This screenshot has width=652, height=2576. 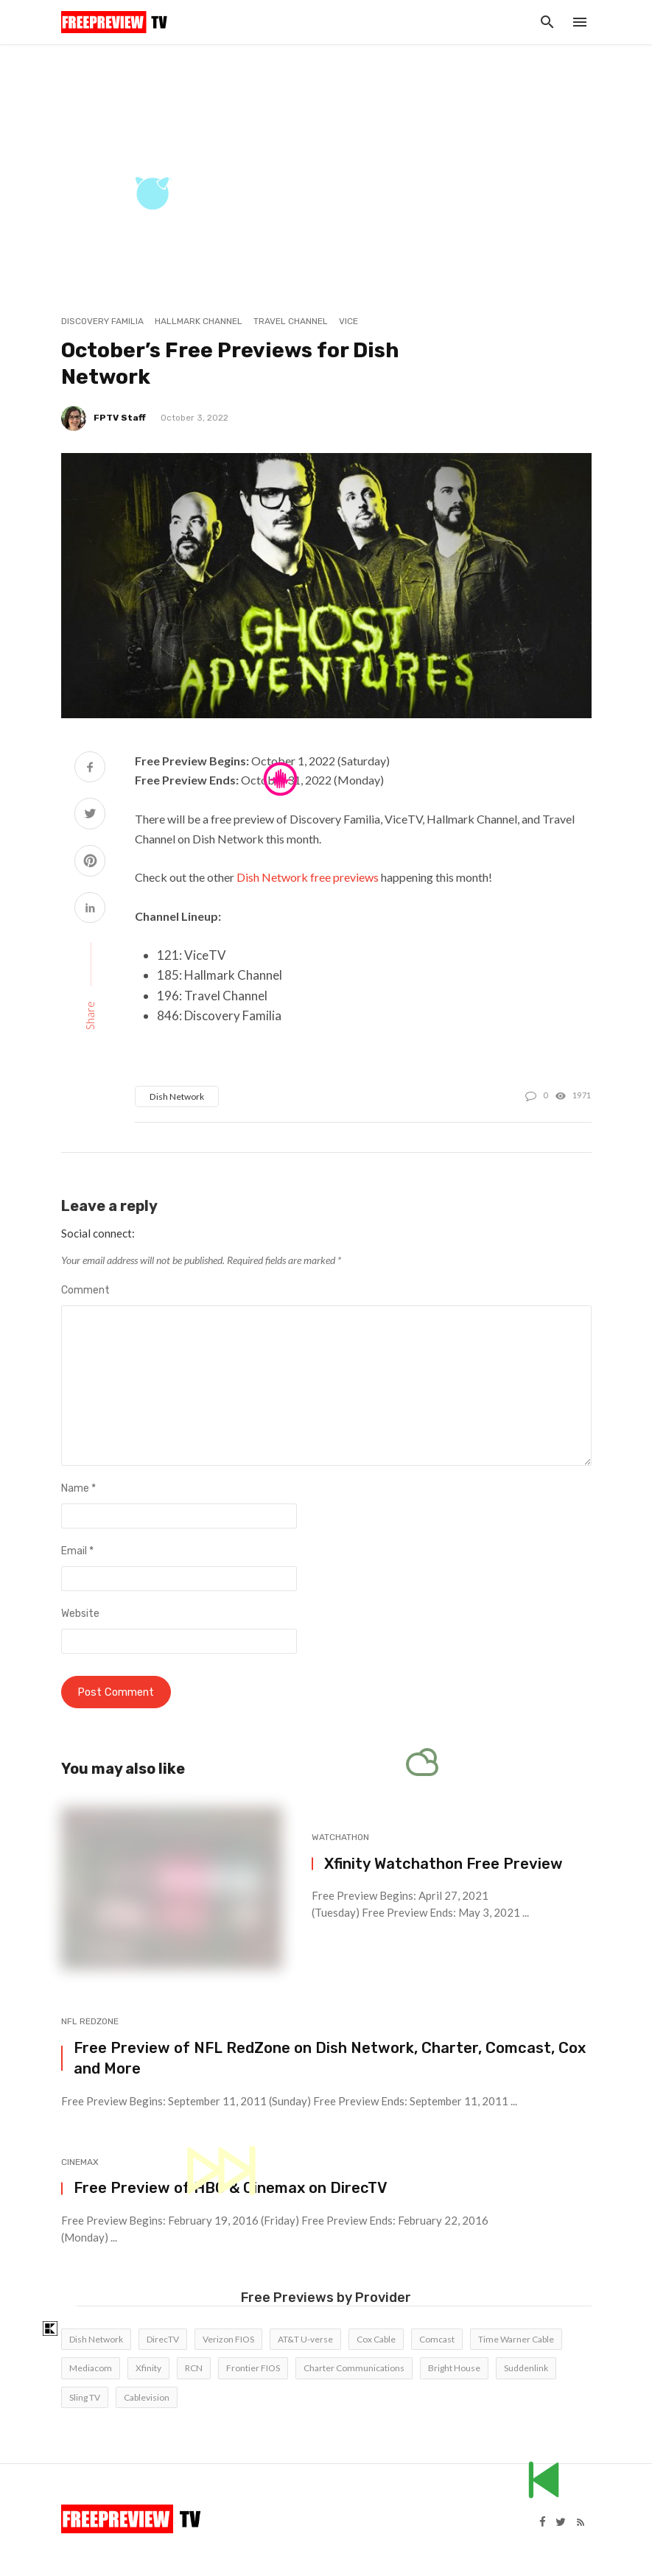 What do you see at coordinates (542, 2480) in the screenshot?
I see `skip to previous track` at bounding box center [542, 2480].